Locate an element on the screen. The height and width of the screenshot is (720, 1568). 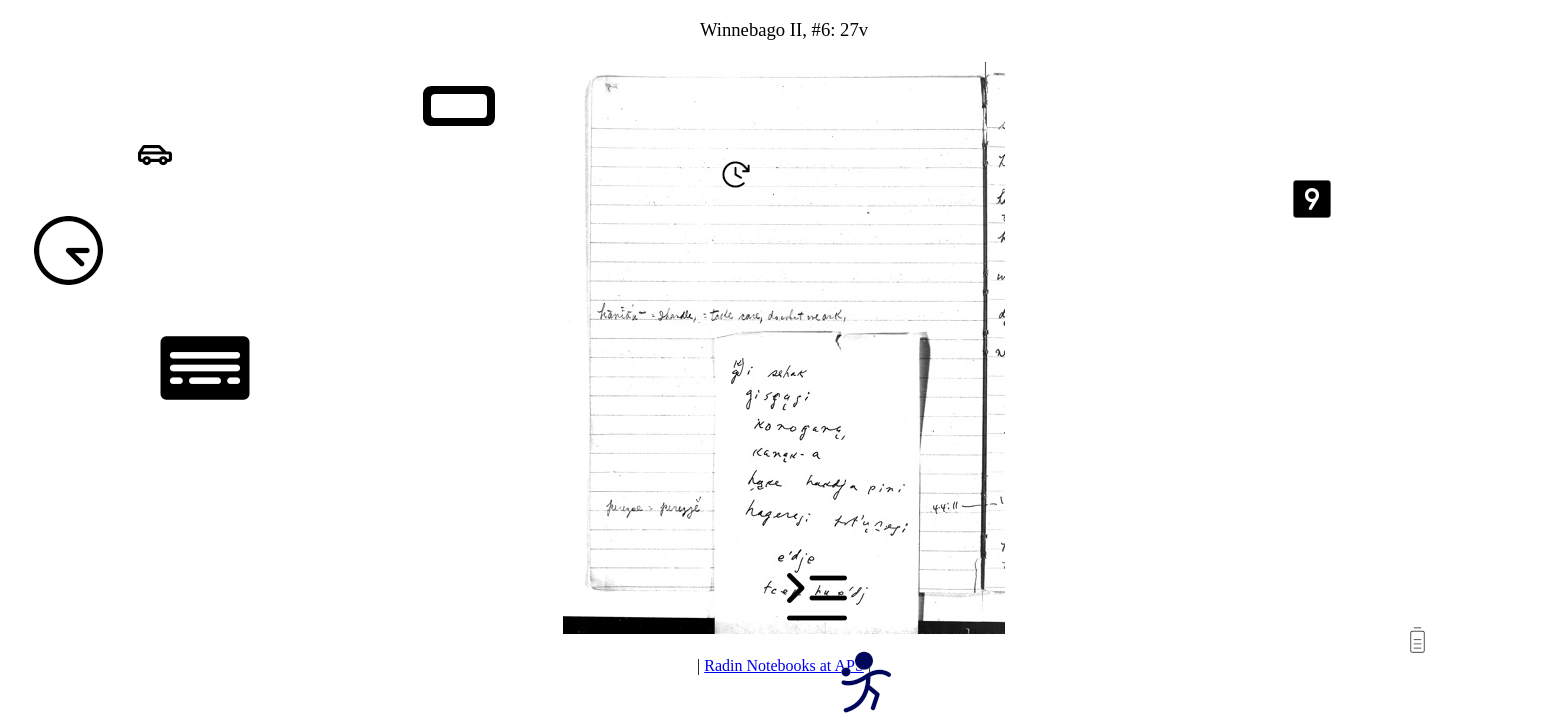
access sports or athletic activities is located at coordinates (864, 681).